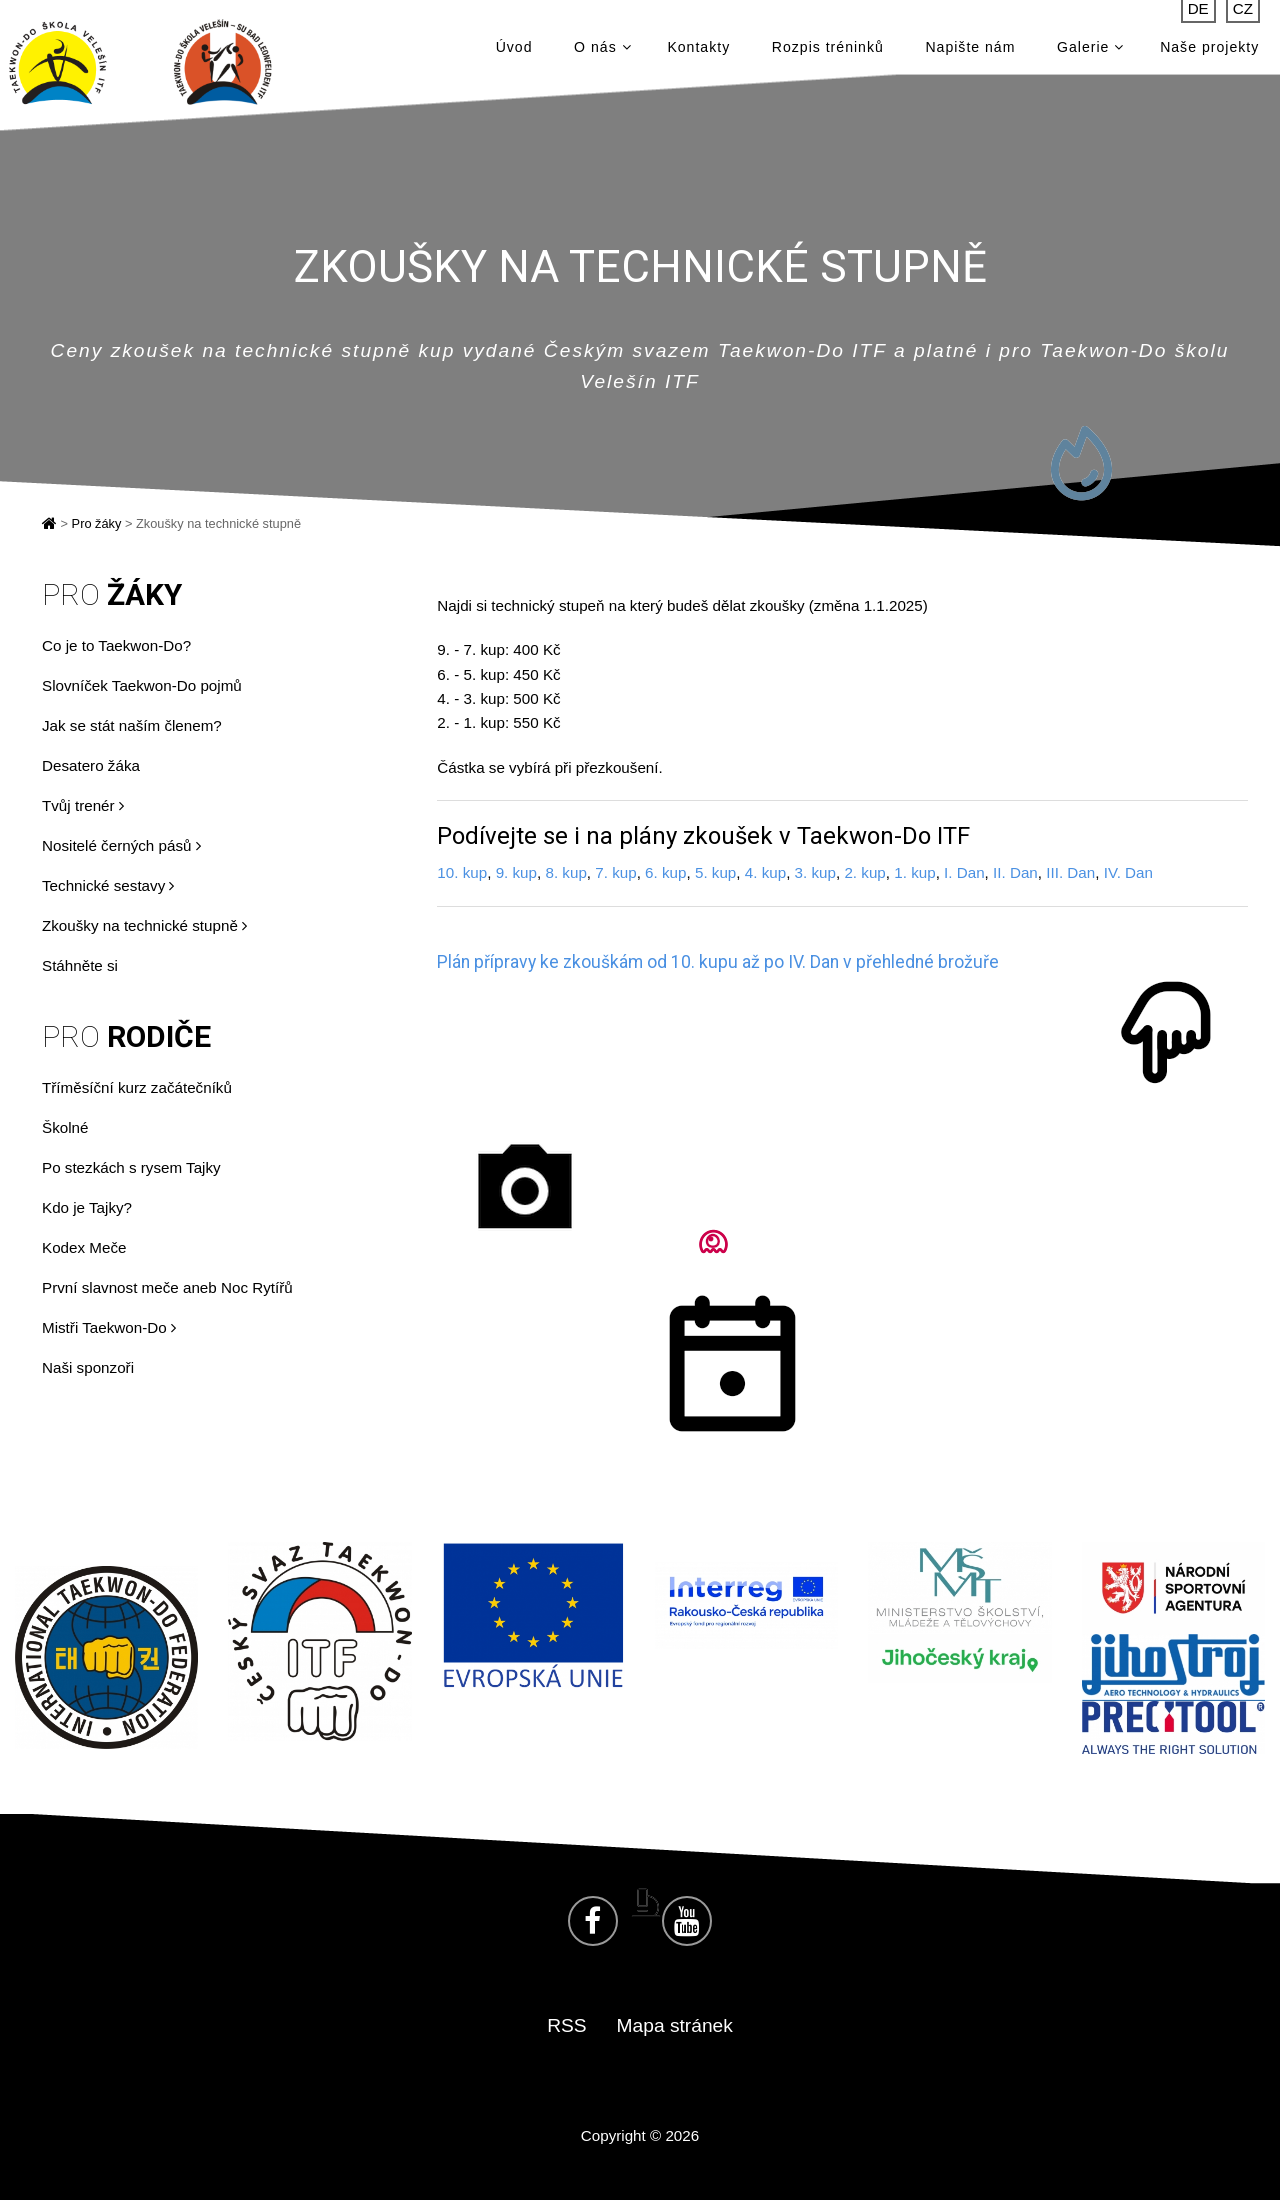 This screenshot has height=2200, width=1280. I want to click on access research or lab tools, so click(646, 1904).